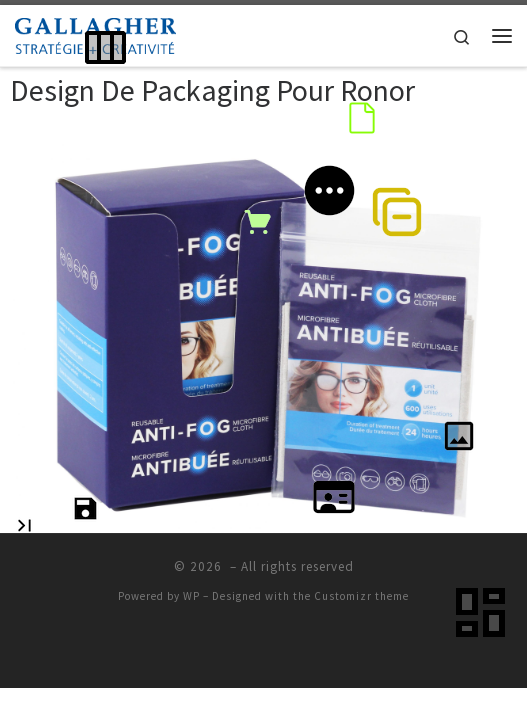 This screenshot has width=527, height=720. Describe the element at coordinates (397, 212) in the screenshot. I see `remove item from clipboard` at that location.